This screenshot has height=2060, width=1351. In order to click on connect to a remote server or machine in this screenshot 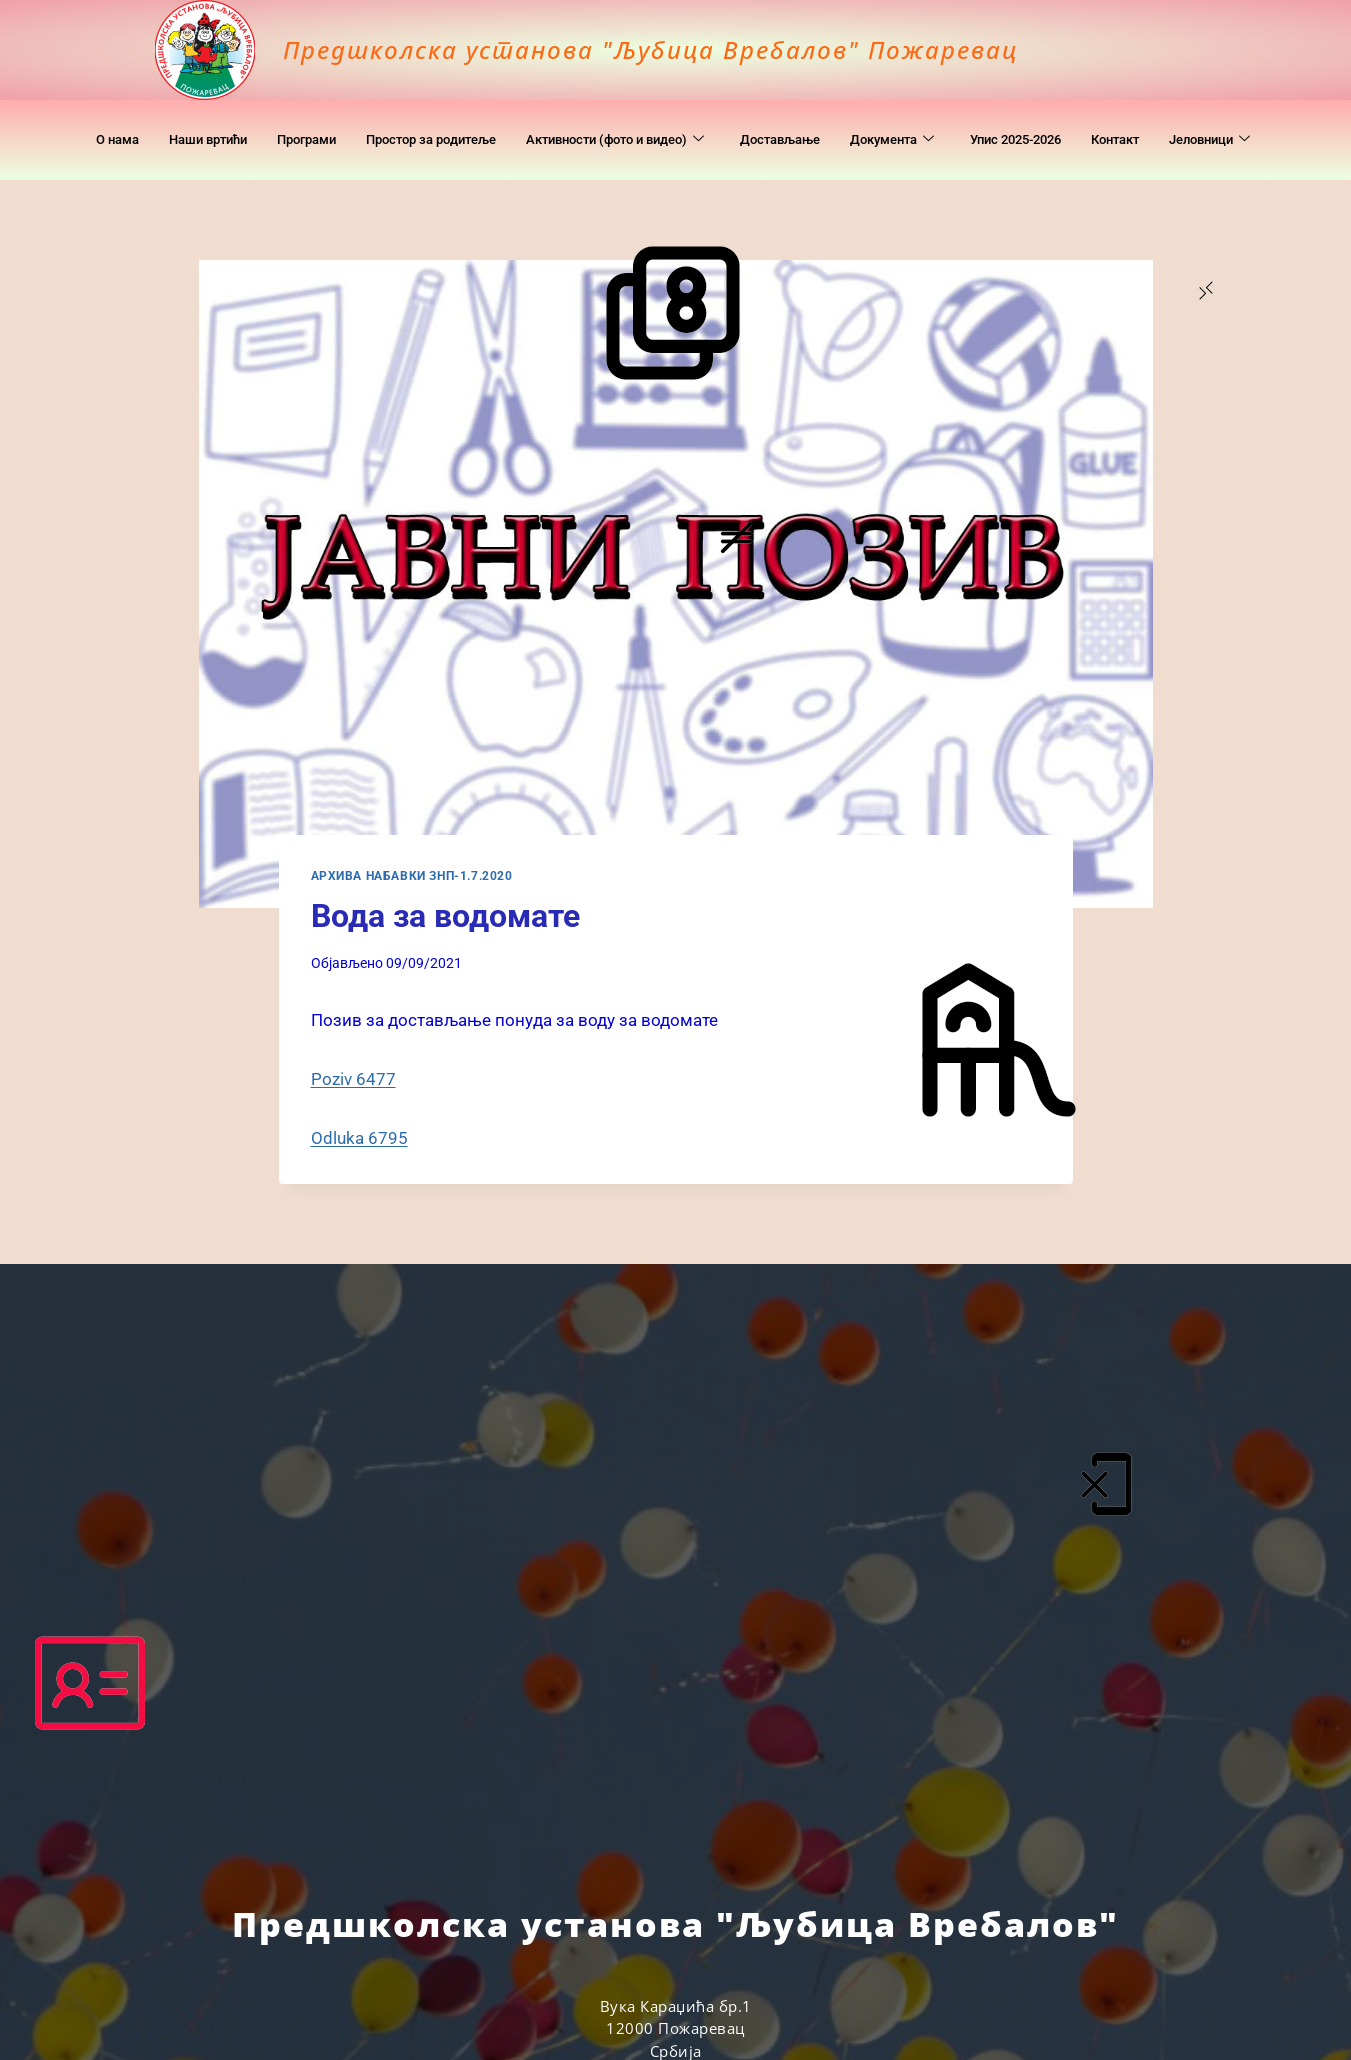, I will do `click(1206, 291)`.